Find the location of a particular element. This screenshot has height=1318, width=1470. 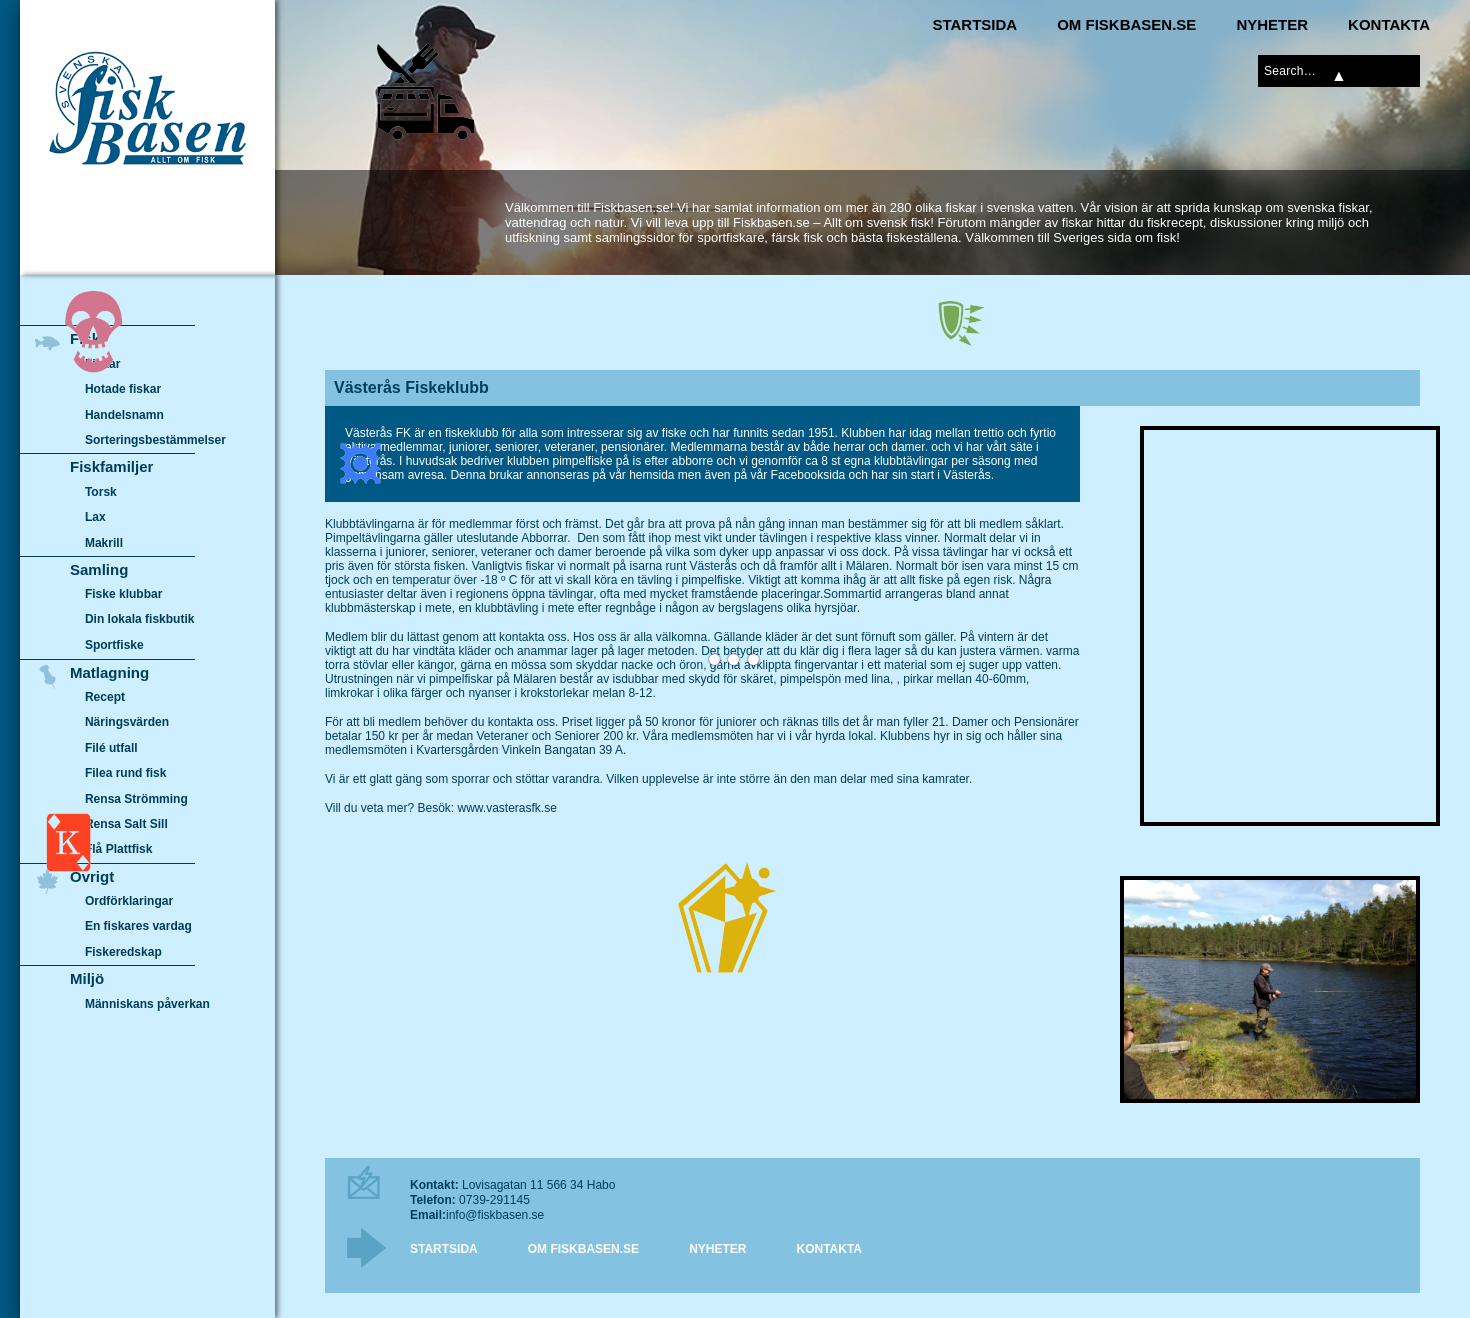

find nearby food trucks is located at coordinates (425, 91).